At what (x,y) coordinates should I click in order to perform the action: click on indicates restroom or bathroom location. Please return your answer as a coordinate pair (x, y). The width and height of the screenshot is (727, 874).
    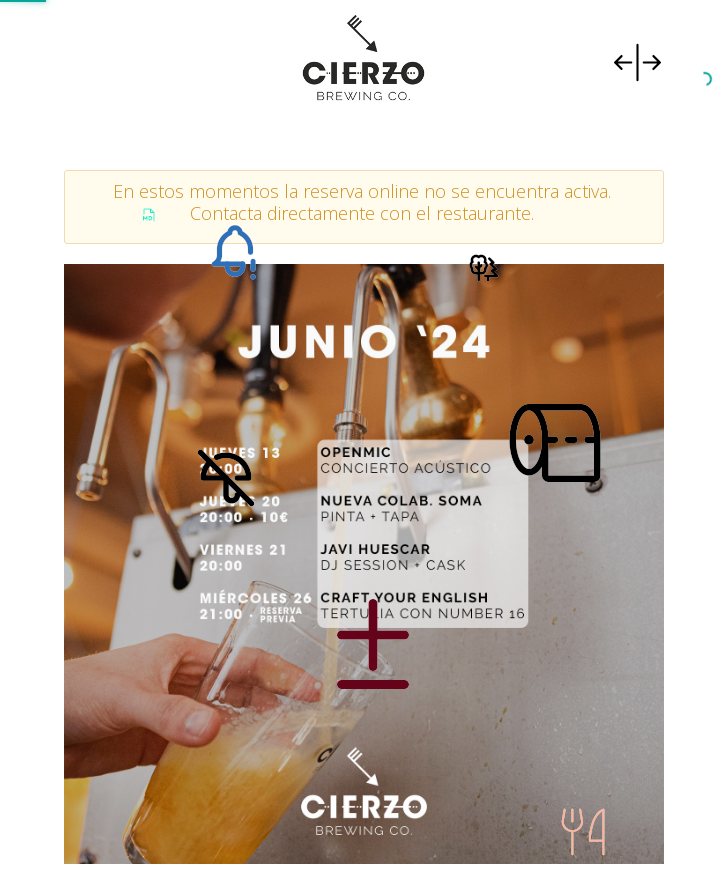
    Looking at the image, I should click on (555, 443).